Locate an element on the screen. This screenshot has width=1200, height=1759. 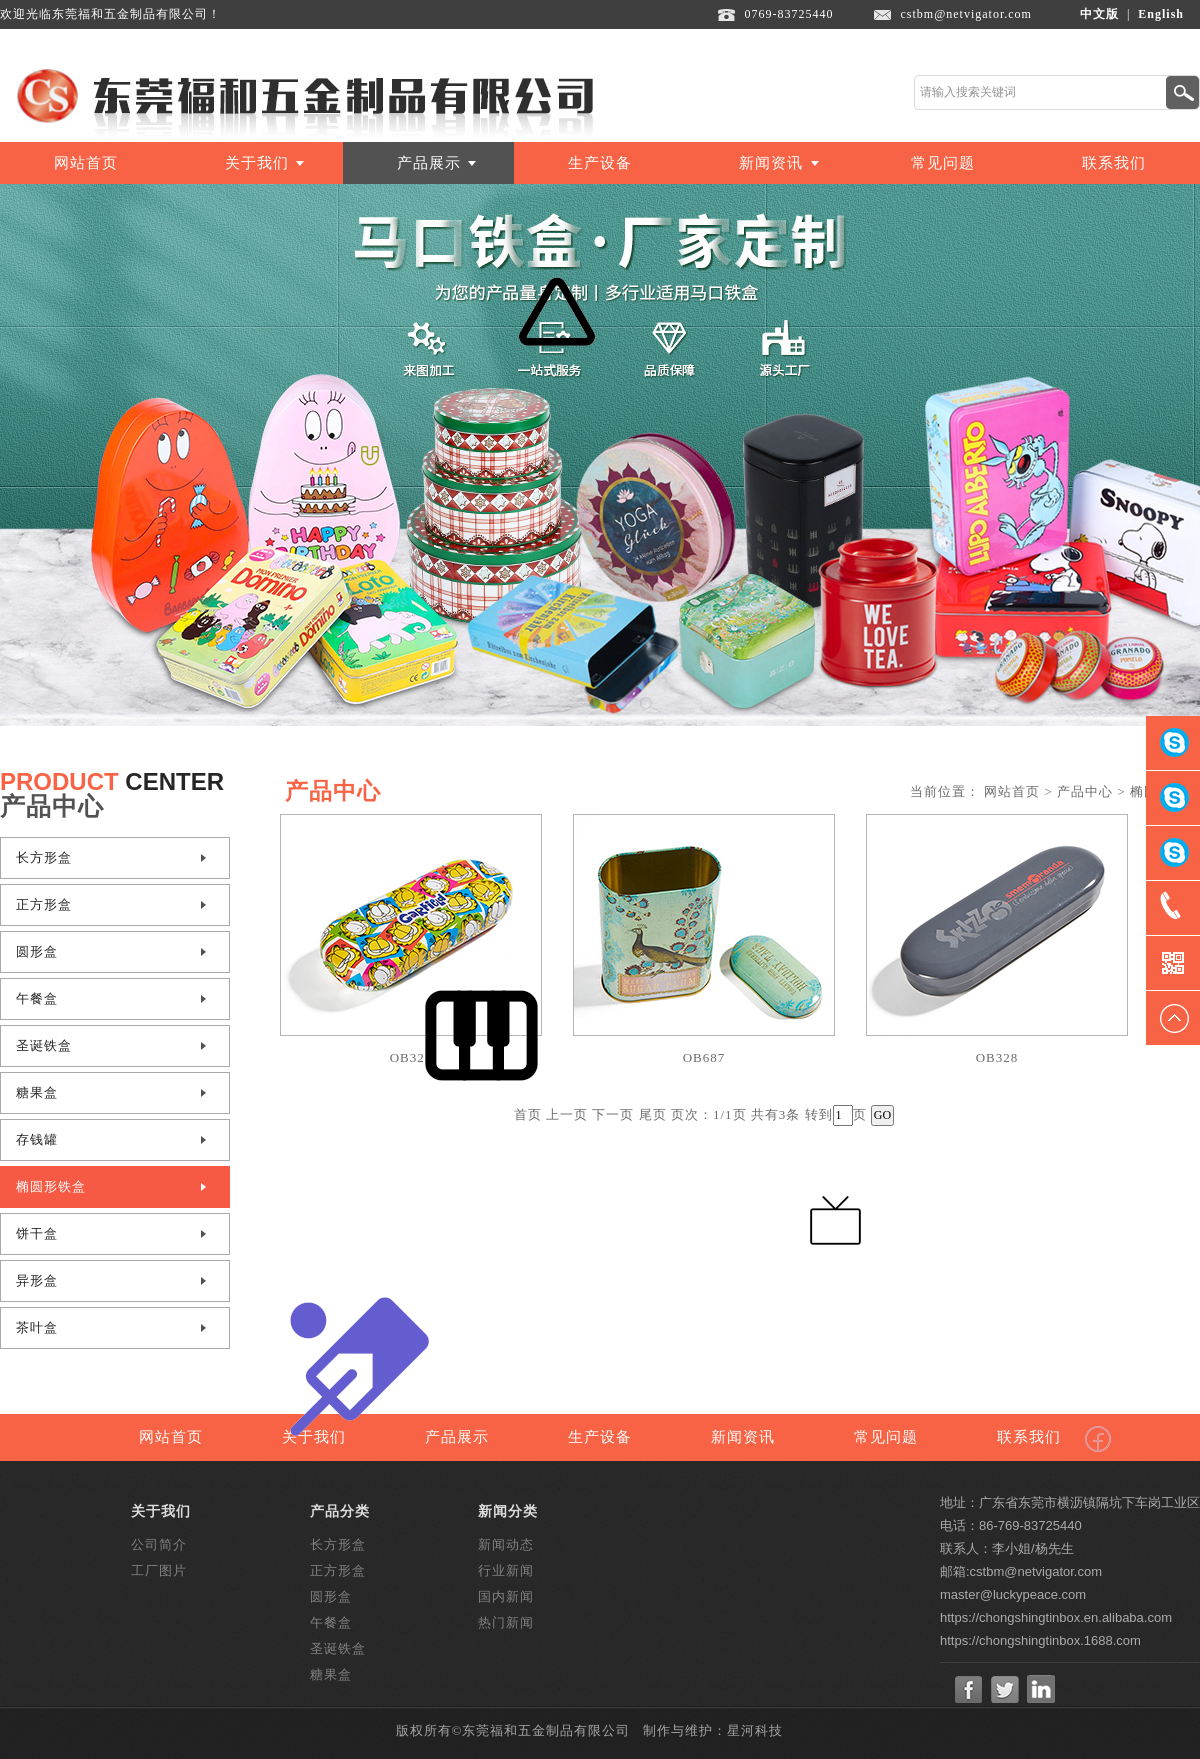
access cricket sports scores or content is located at coordinates (352, 1364).